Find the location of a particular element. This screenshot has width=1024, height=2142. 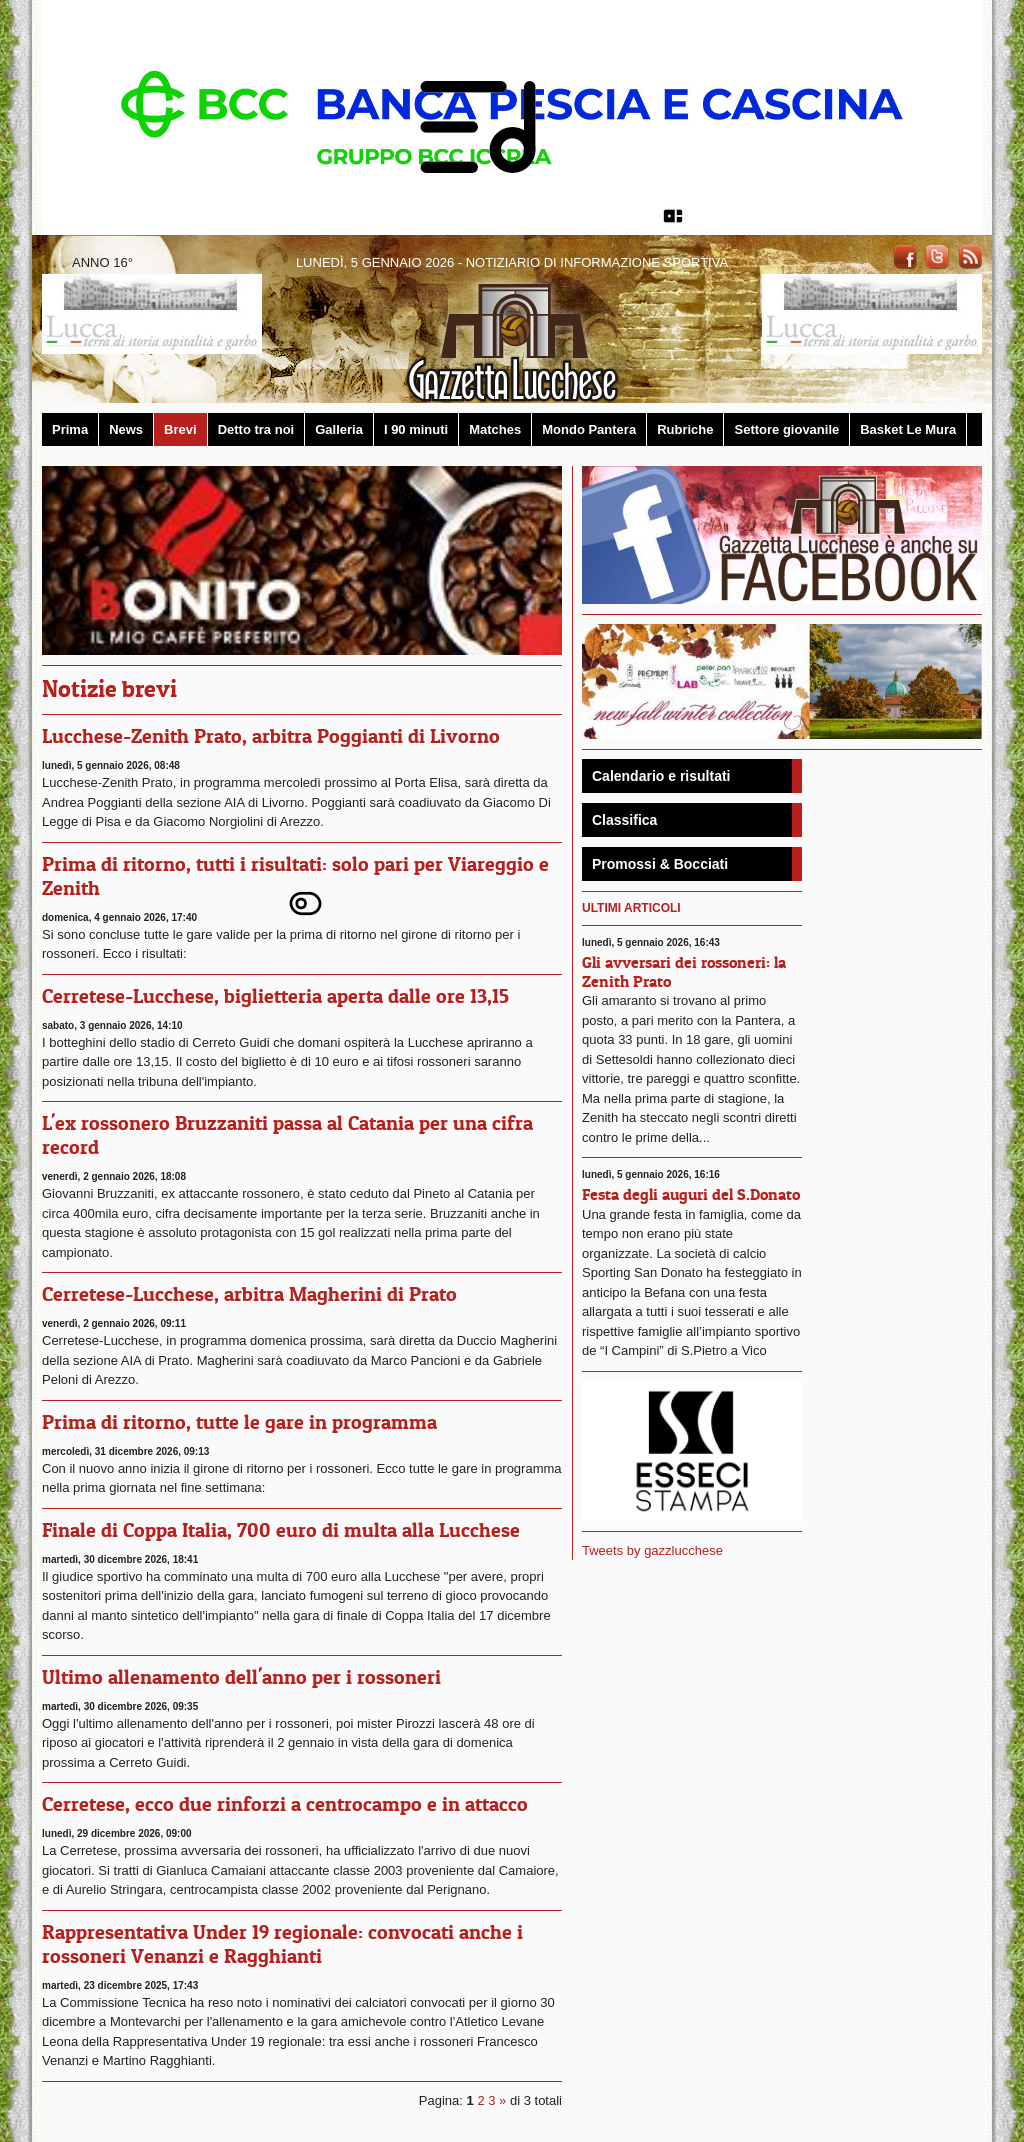

toggle switch in off position is located at coordinates (305, 903).